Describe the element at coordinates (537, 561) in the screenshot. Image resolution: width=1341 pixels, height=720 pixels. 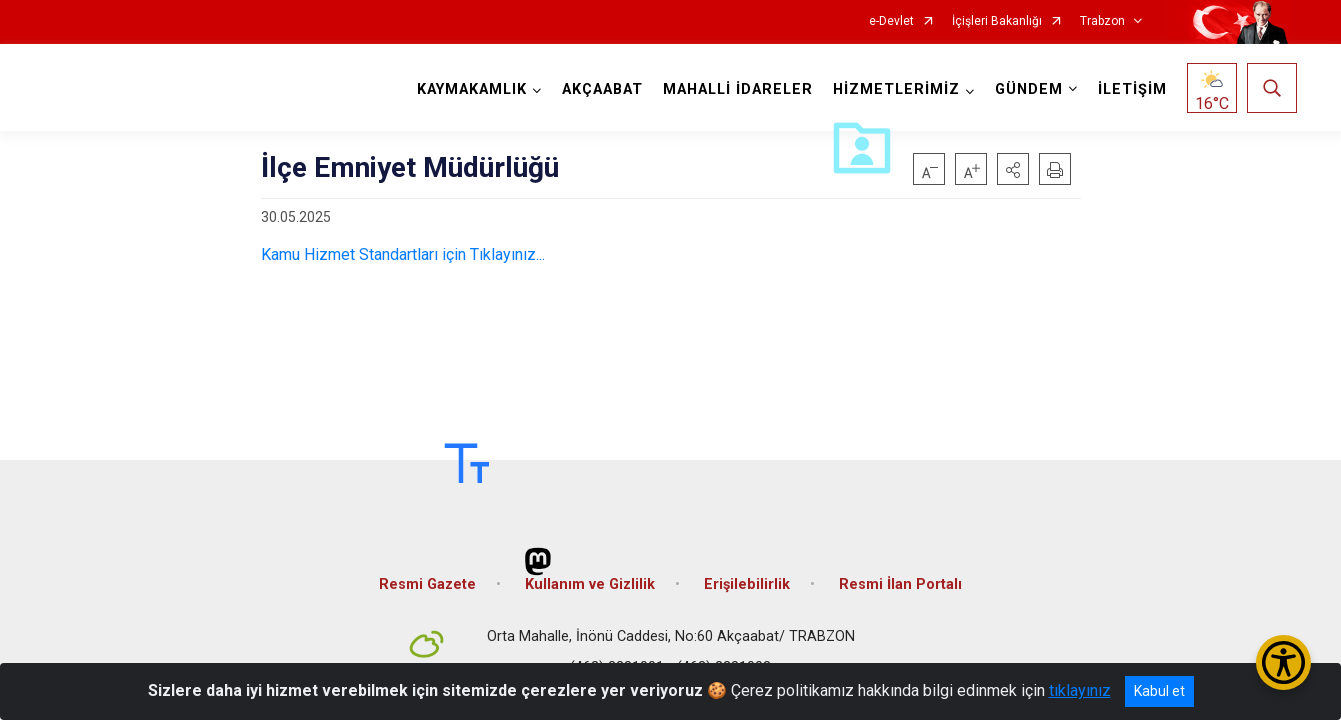
I see `open Mastodon app` at that location.